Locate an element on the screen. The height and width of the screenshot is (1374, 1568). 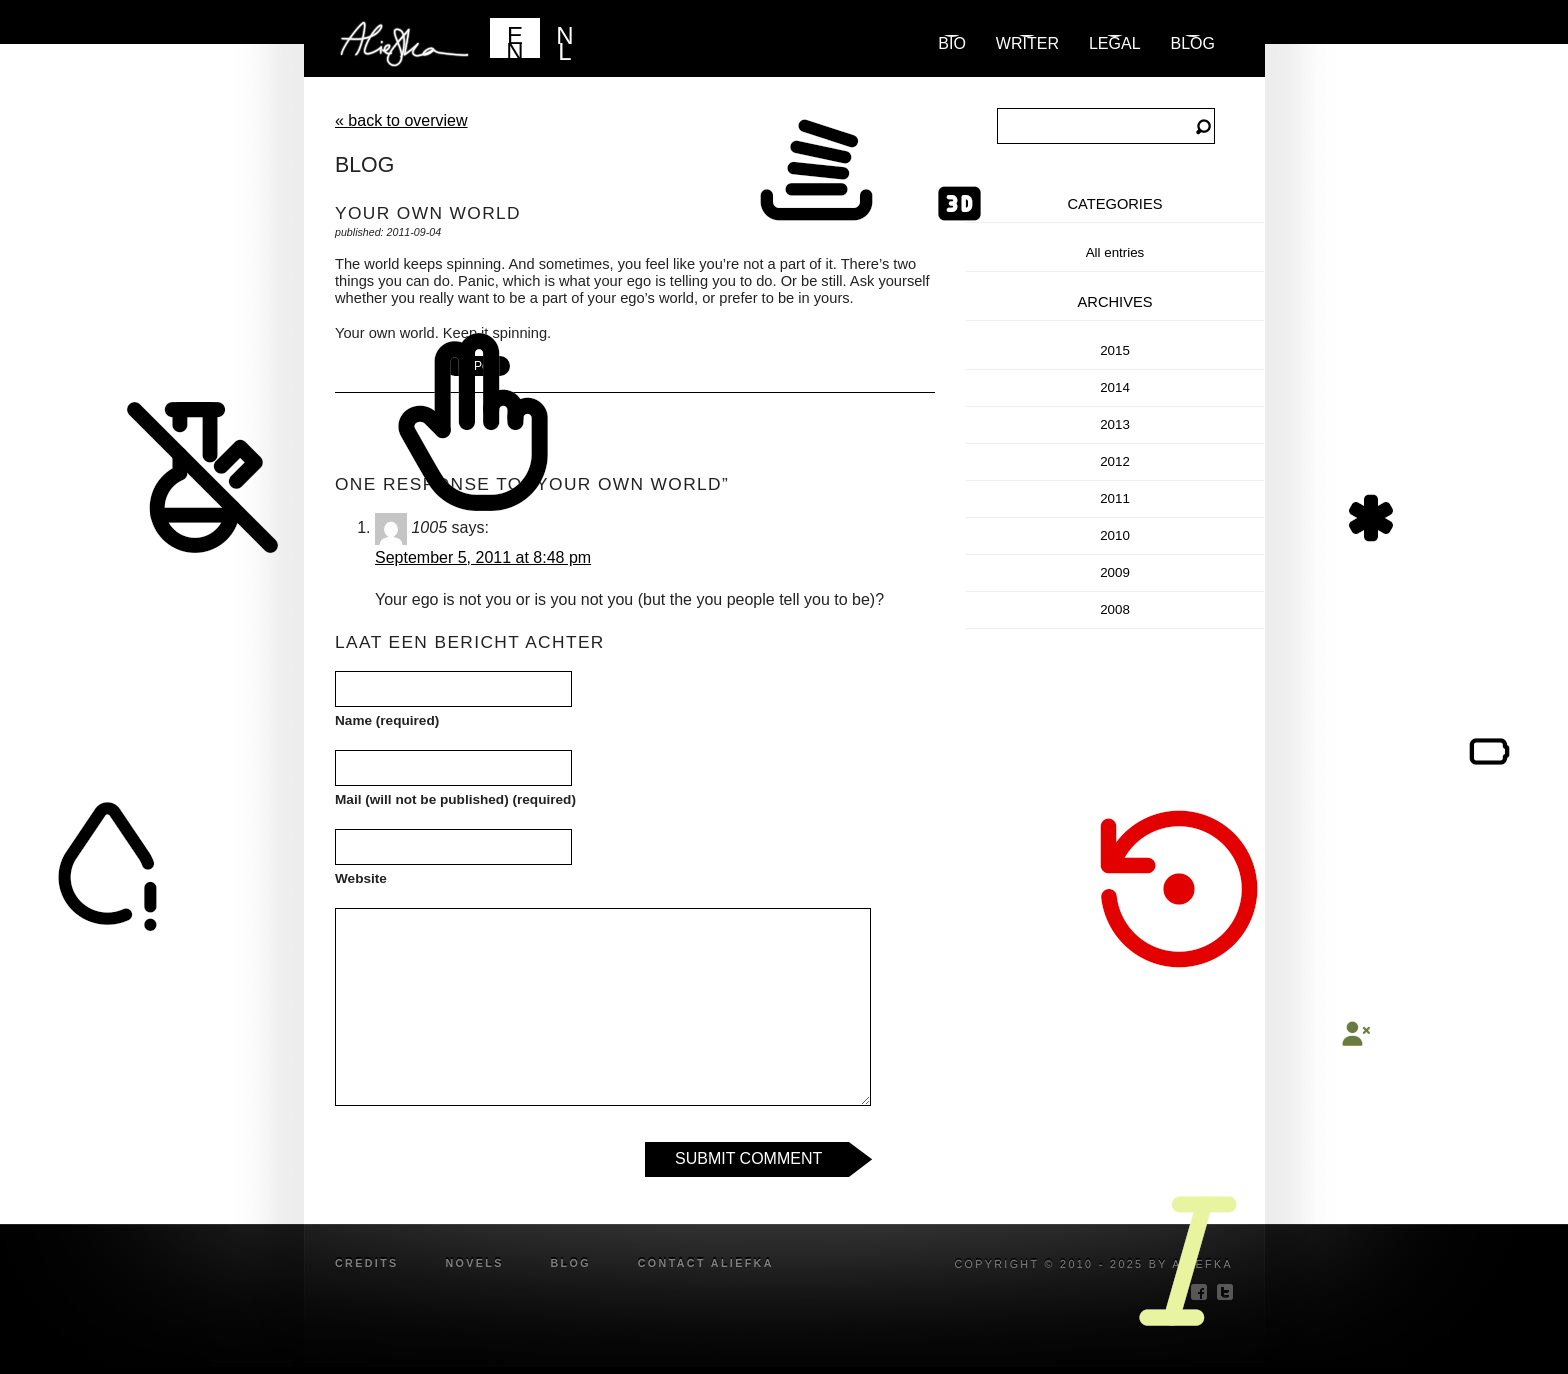
access health or medical services is located at coordinates (1371, 518).